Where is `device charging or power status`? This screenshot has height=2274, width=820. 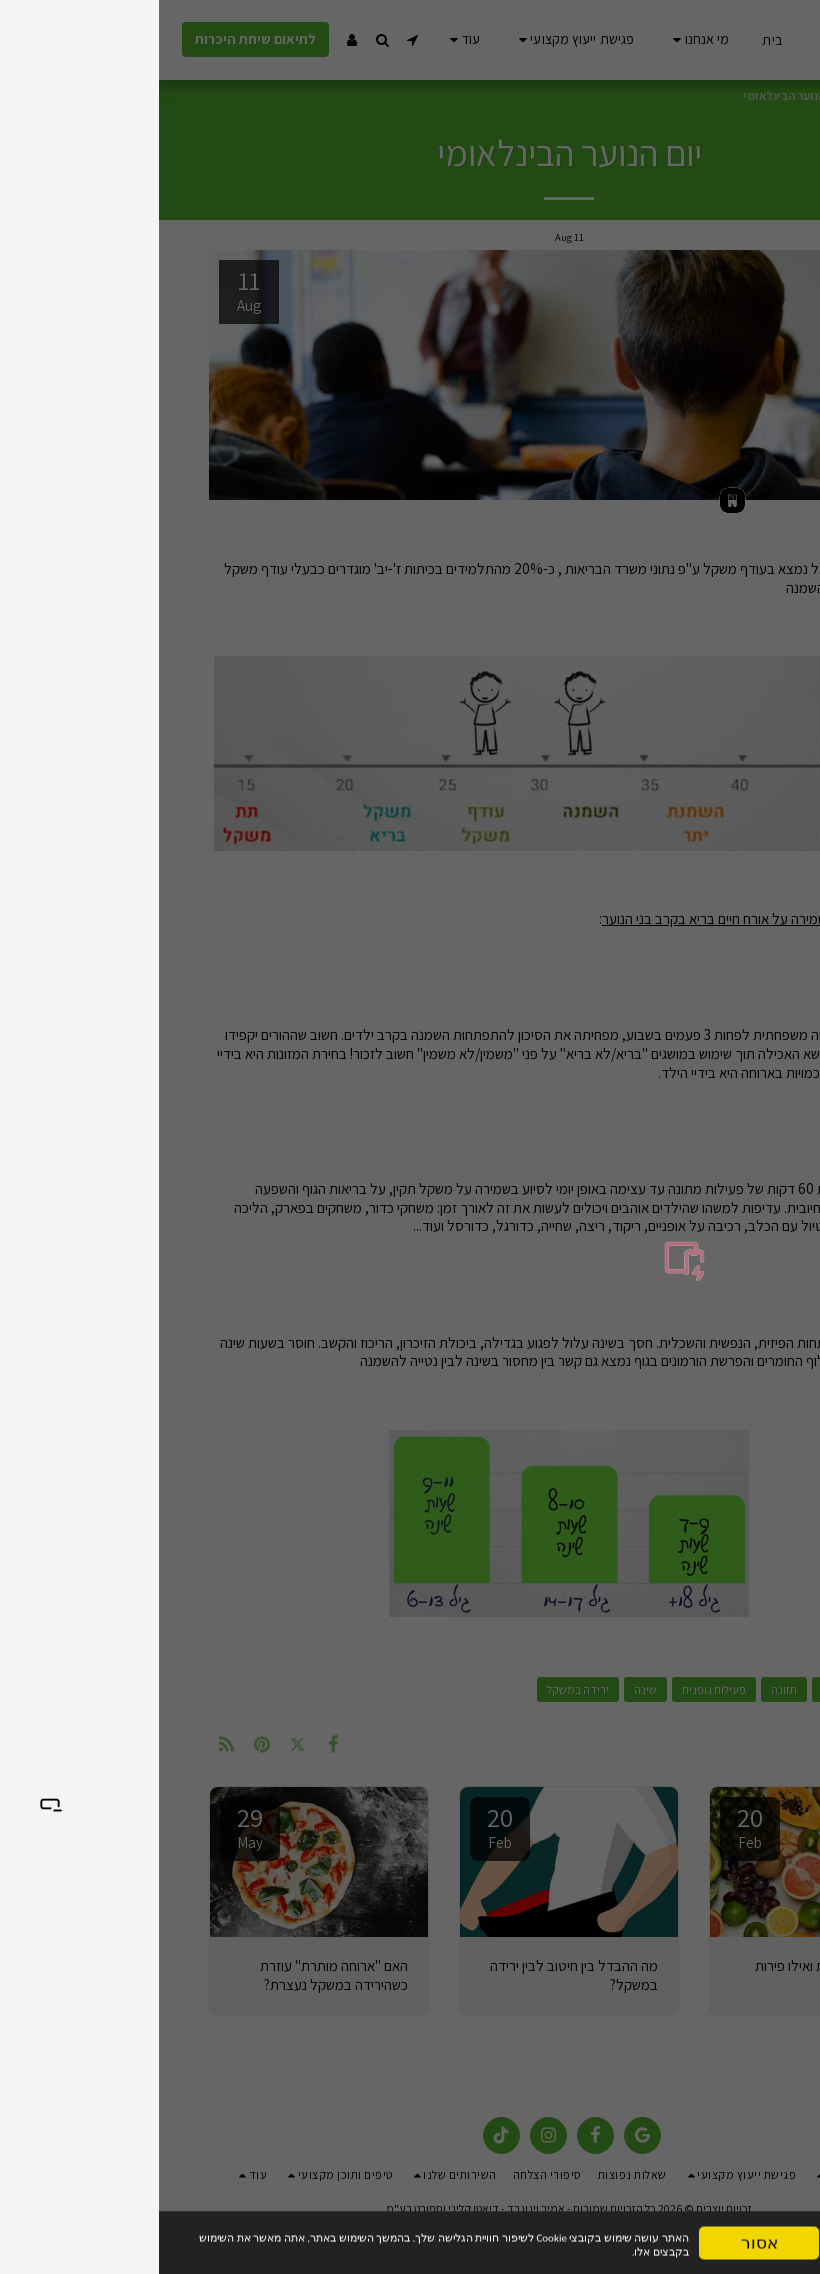
device charging or power status is located at coordinates (684, 1259).